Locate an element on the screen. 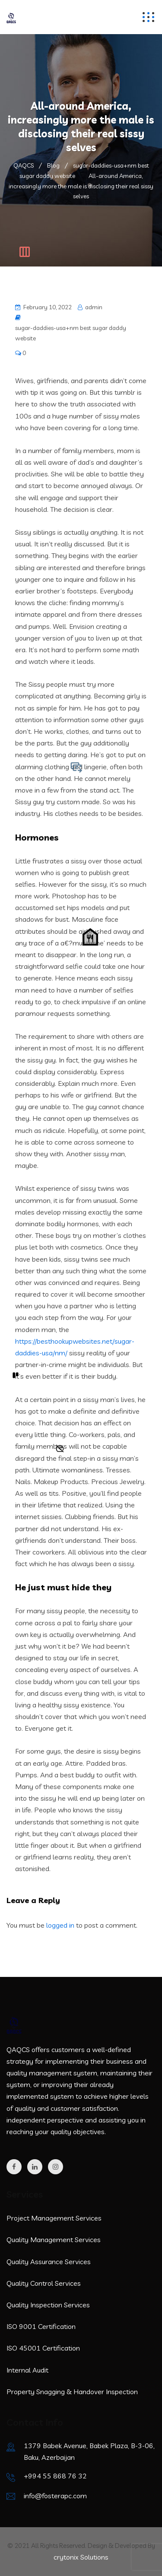 This screenshot has width=162, height=2576. disable safety helmet requirement is located at coordinates (60, 1448).